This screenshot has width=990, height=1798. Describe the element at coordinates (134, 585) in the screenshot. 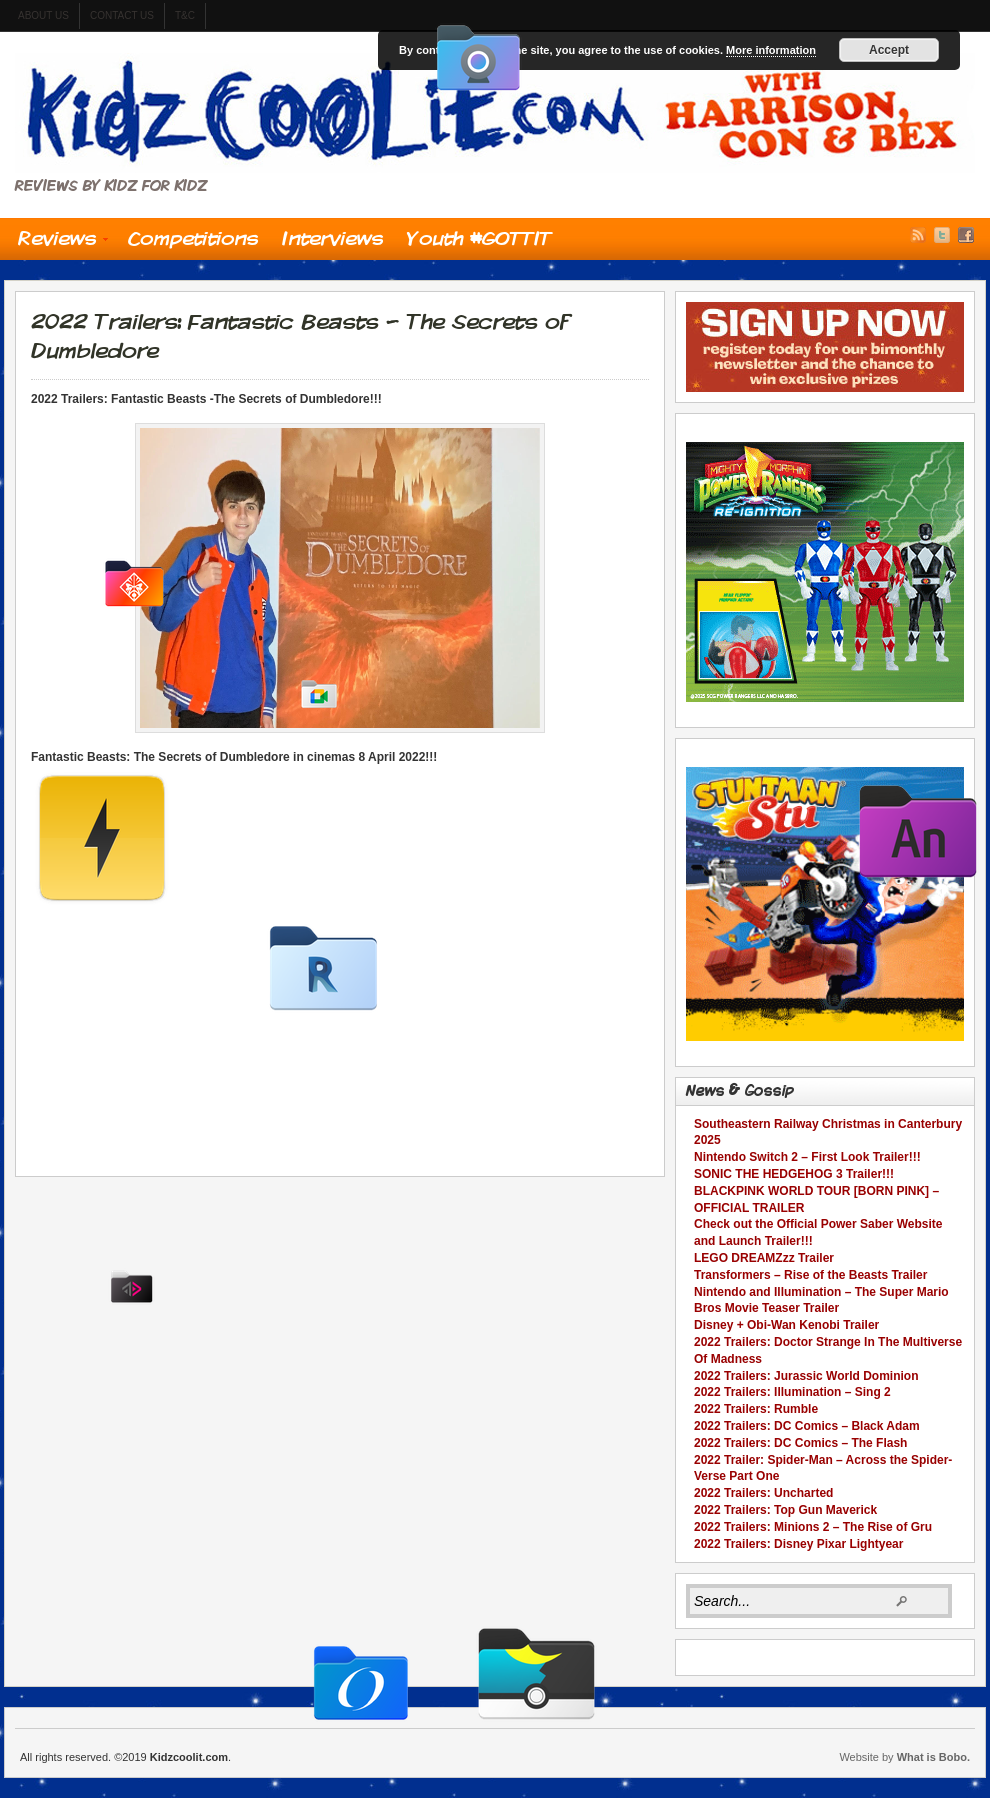

I see `open HP Omen gaming software folder` at that location.